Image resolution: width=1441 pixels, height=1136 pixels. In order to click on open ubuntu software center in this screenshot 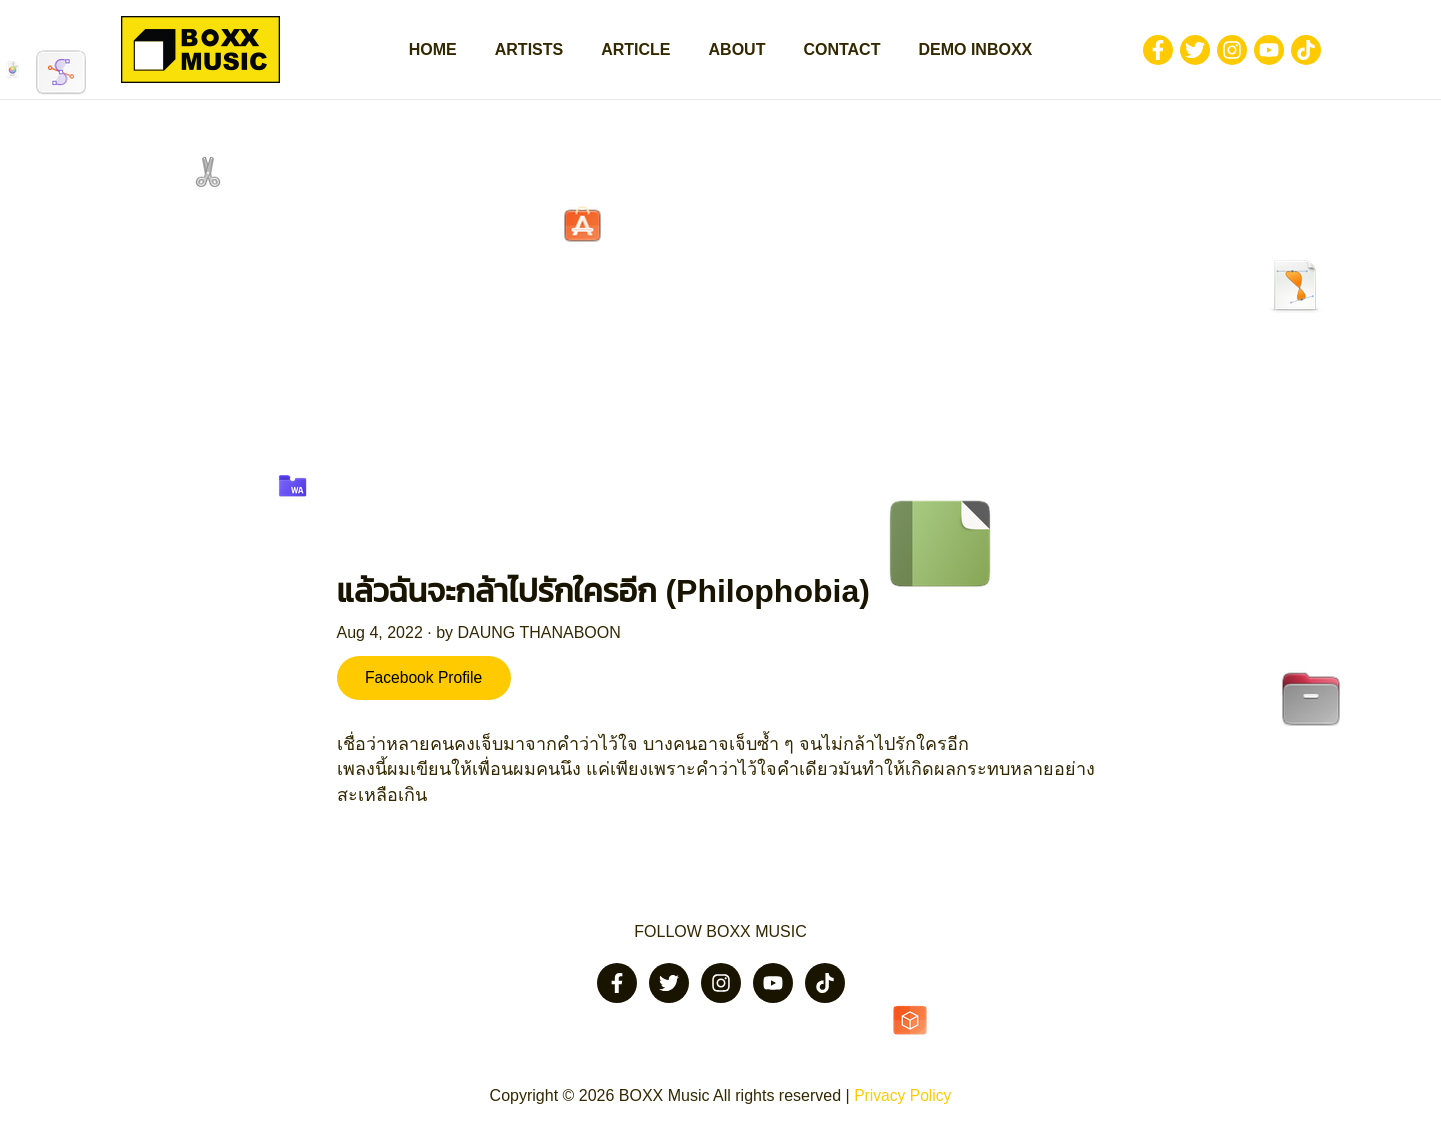, I will do `click(582, 225)`.